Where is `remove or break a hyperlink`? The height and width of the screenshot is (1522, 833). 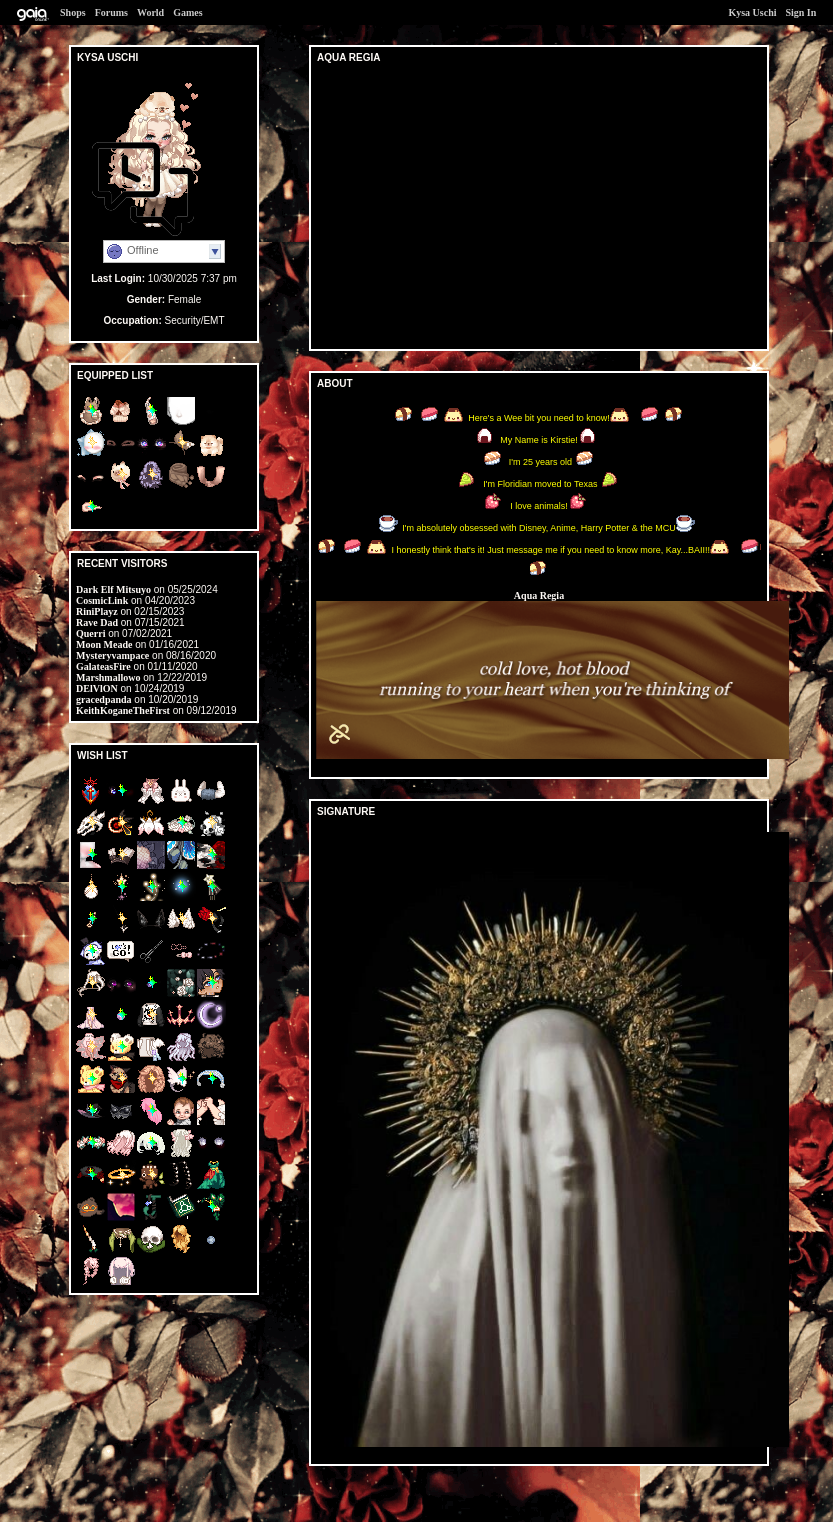 remove or break a hyperlink is located at coordinates (339, 734).